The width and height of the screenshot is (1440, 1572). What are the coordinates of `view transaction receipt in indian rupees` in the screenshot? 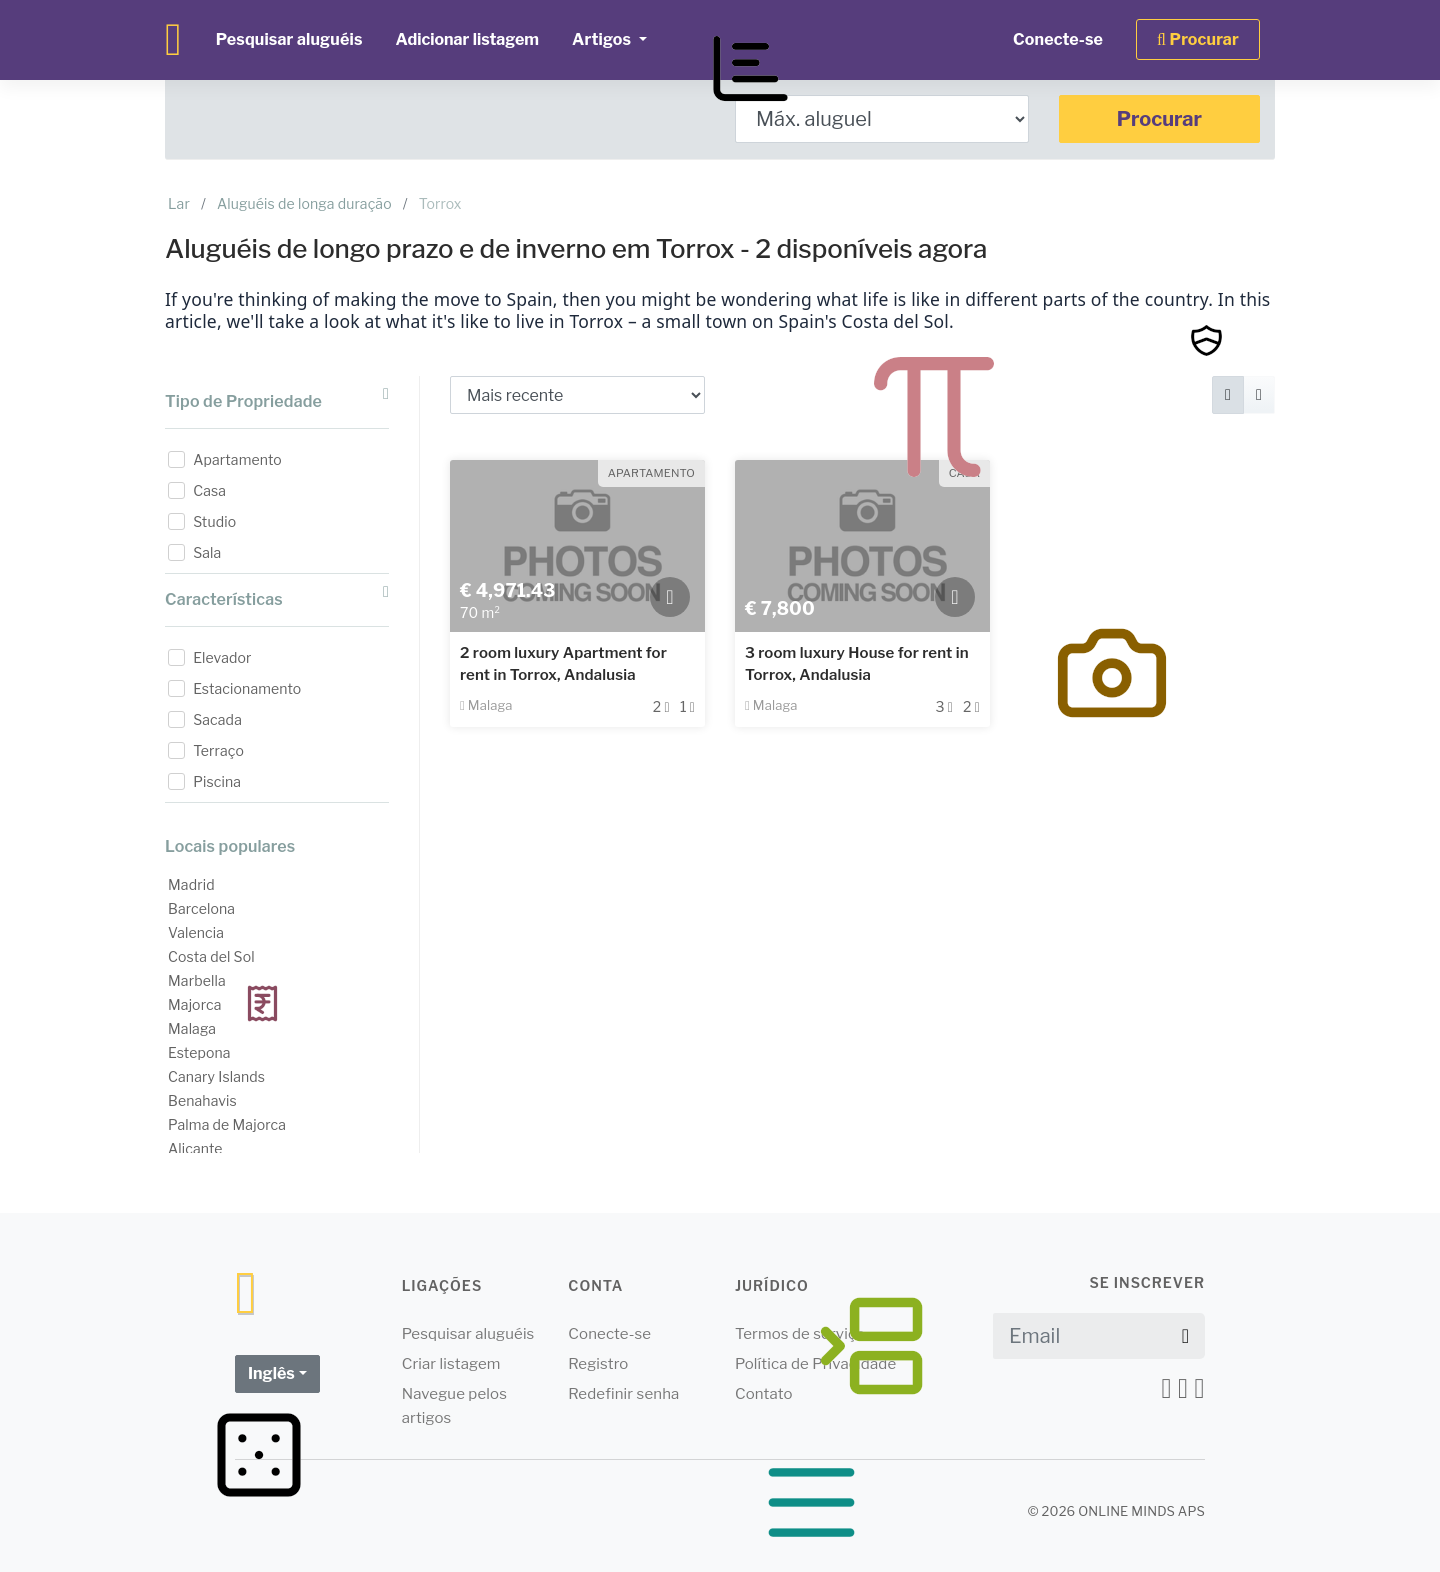 It's located at (262, 1003).